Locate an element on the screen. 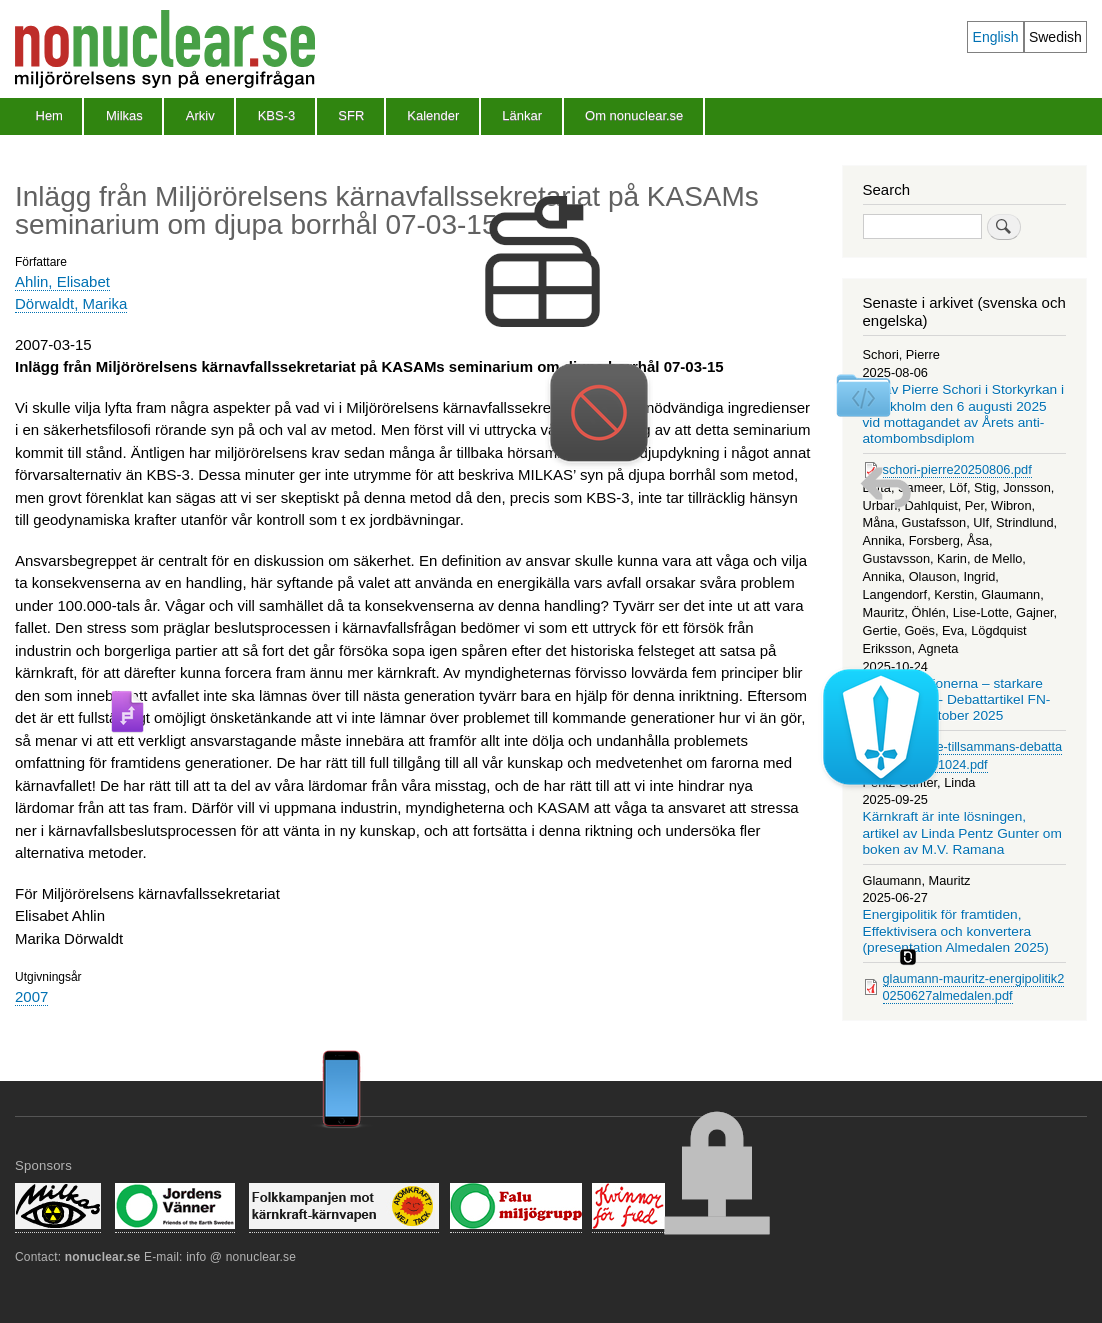 The image size is (1102, 1323). indicates image failed to load is located at coordinates (599, 413).